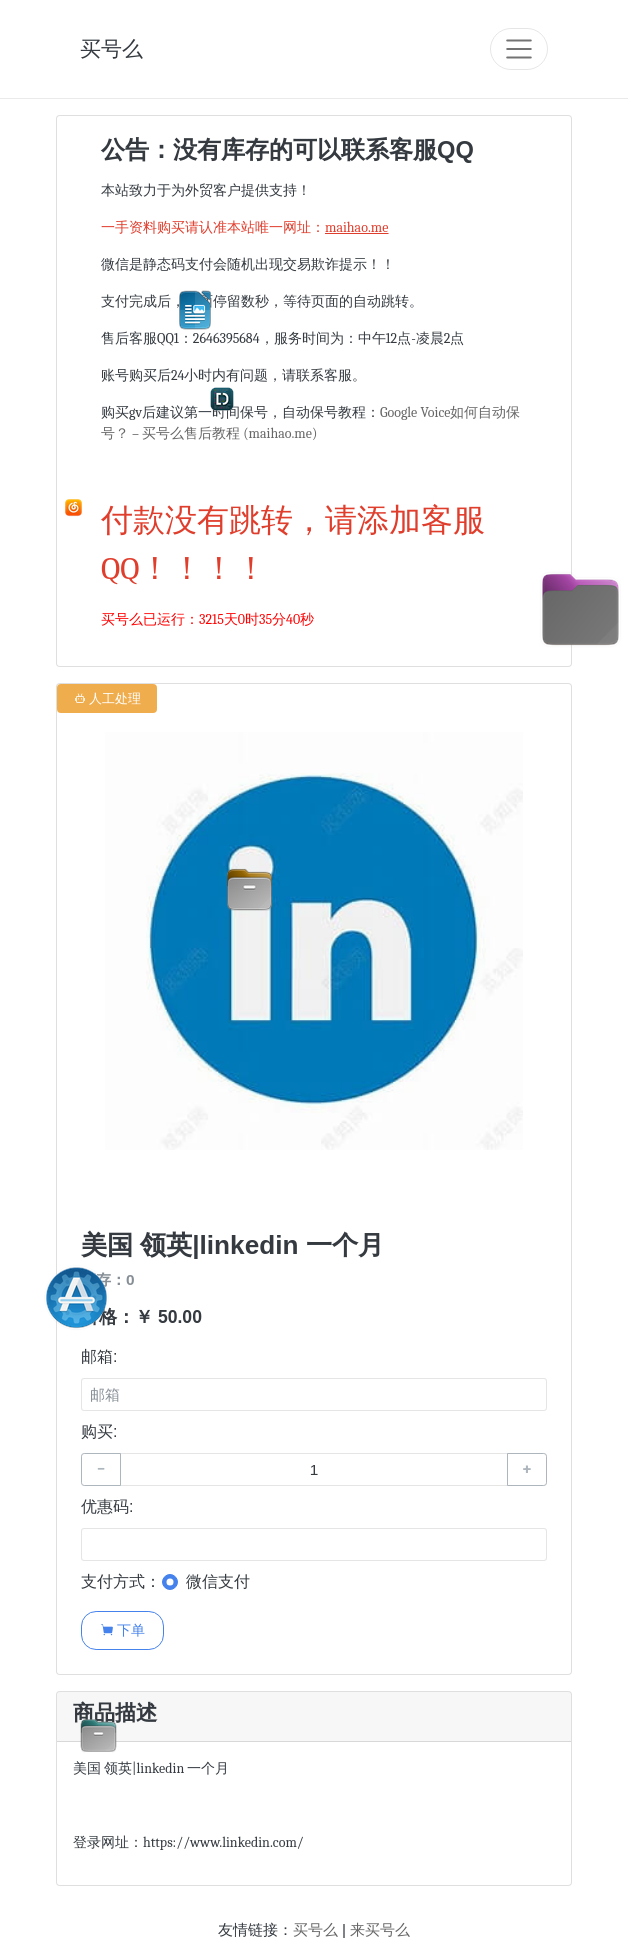  What do you see at coordinates (580, 609) in the screenshot?
I see `open folder to view contents` at bounding box center [580, 609].